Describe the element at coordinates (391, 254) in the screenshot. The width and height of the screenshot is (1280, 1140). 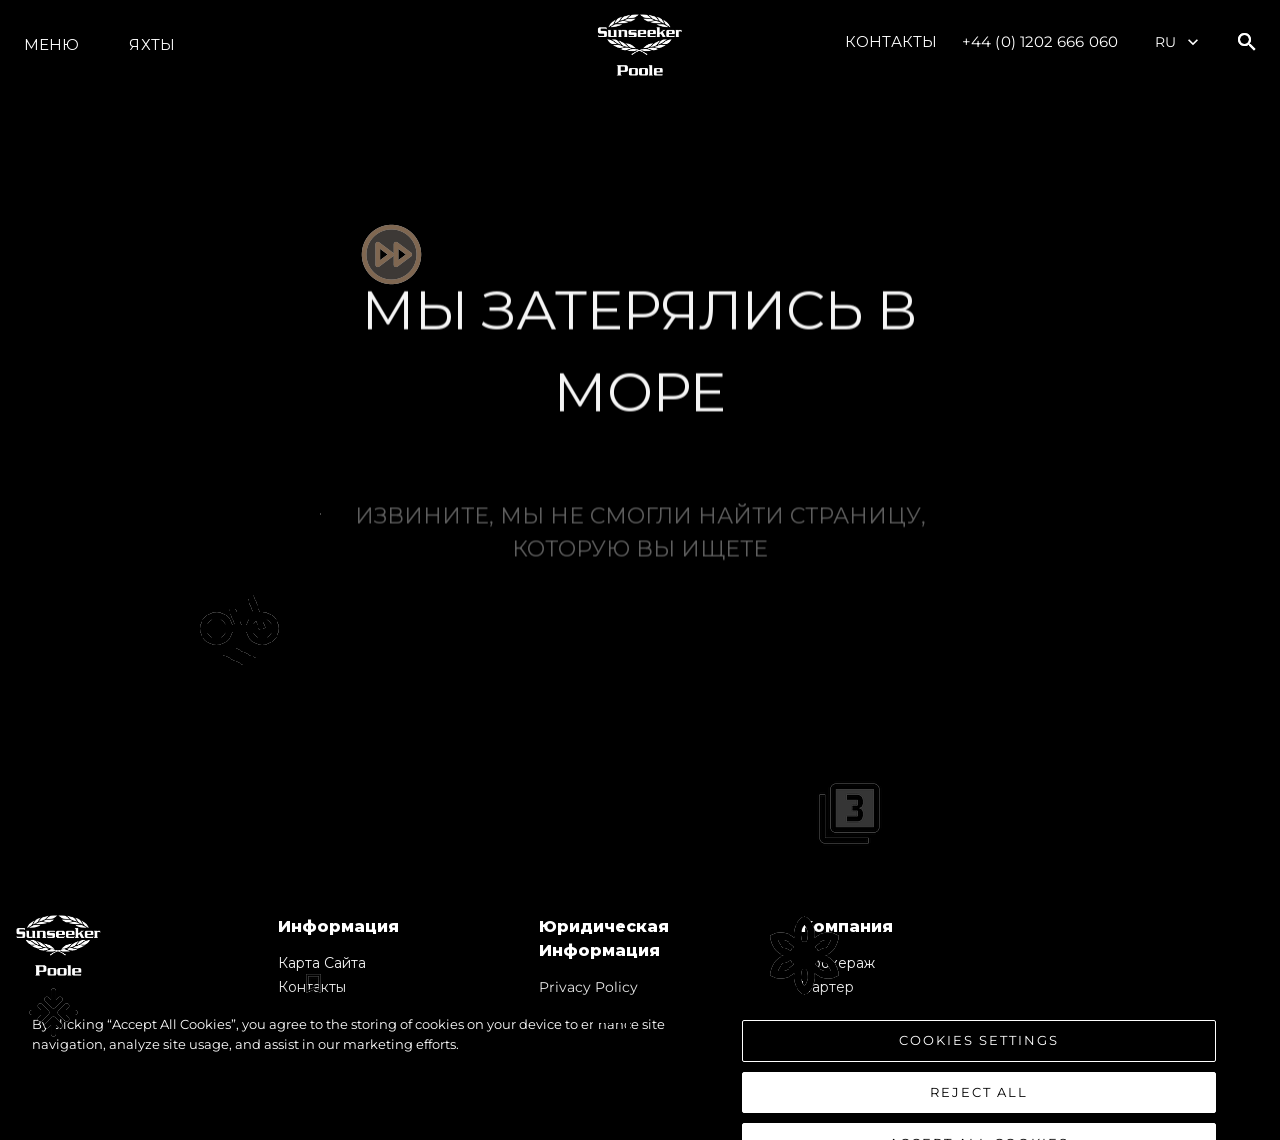
I see `fast forward media playback` at that location.